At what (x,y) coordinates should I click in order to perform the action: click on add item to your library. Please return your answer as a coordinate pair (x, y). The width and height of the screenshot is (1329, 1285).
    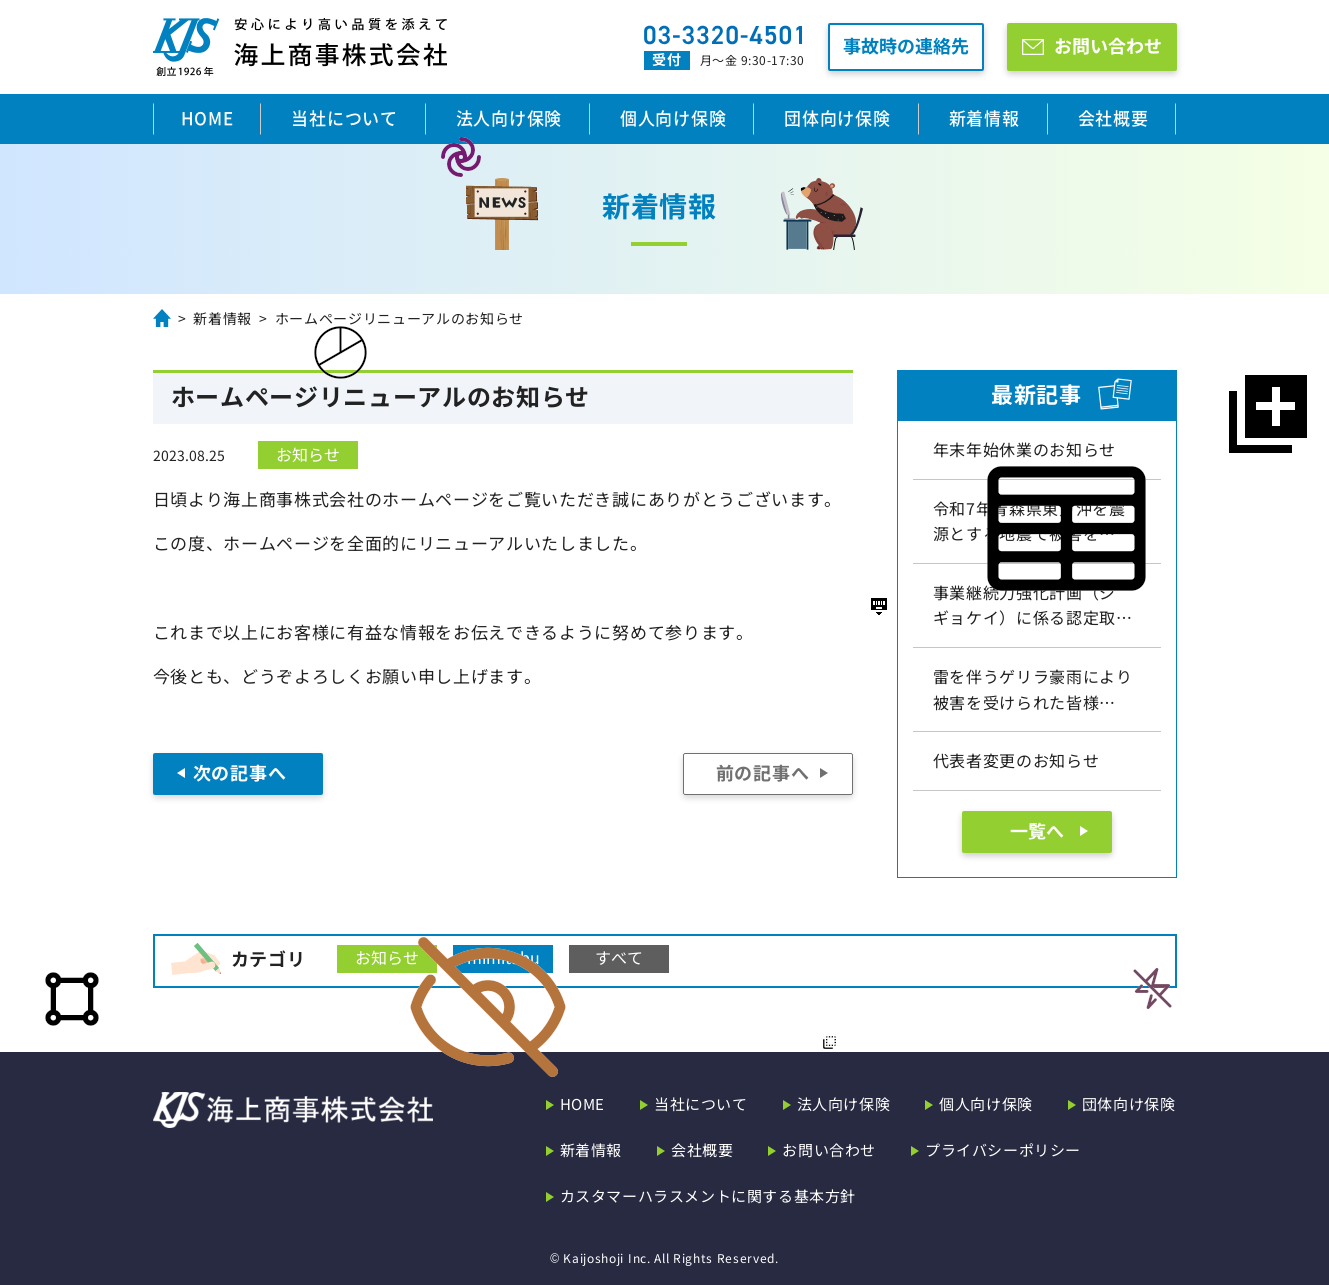
    Looking at the image, I should click on (1268, 414).